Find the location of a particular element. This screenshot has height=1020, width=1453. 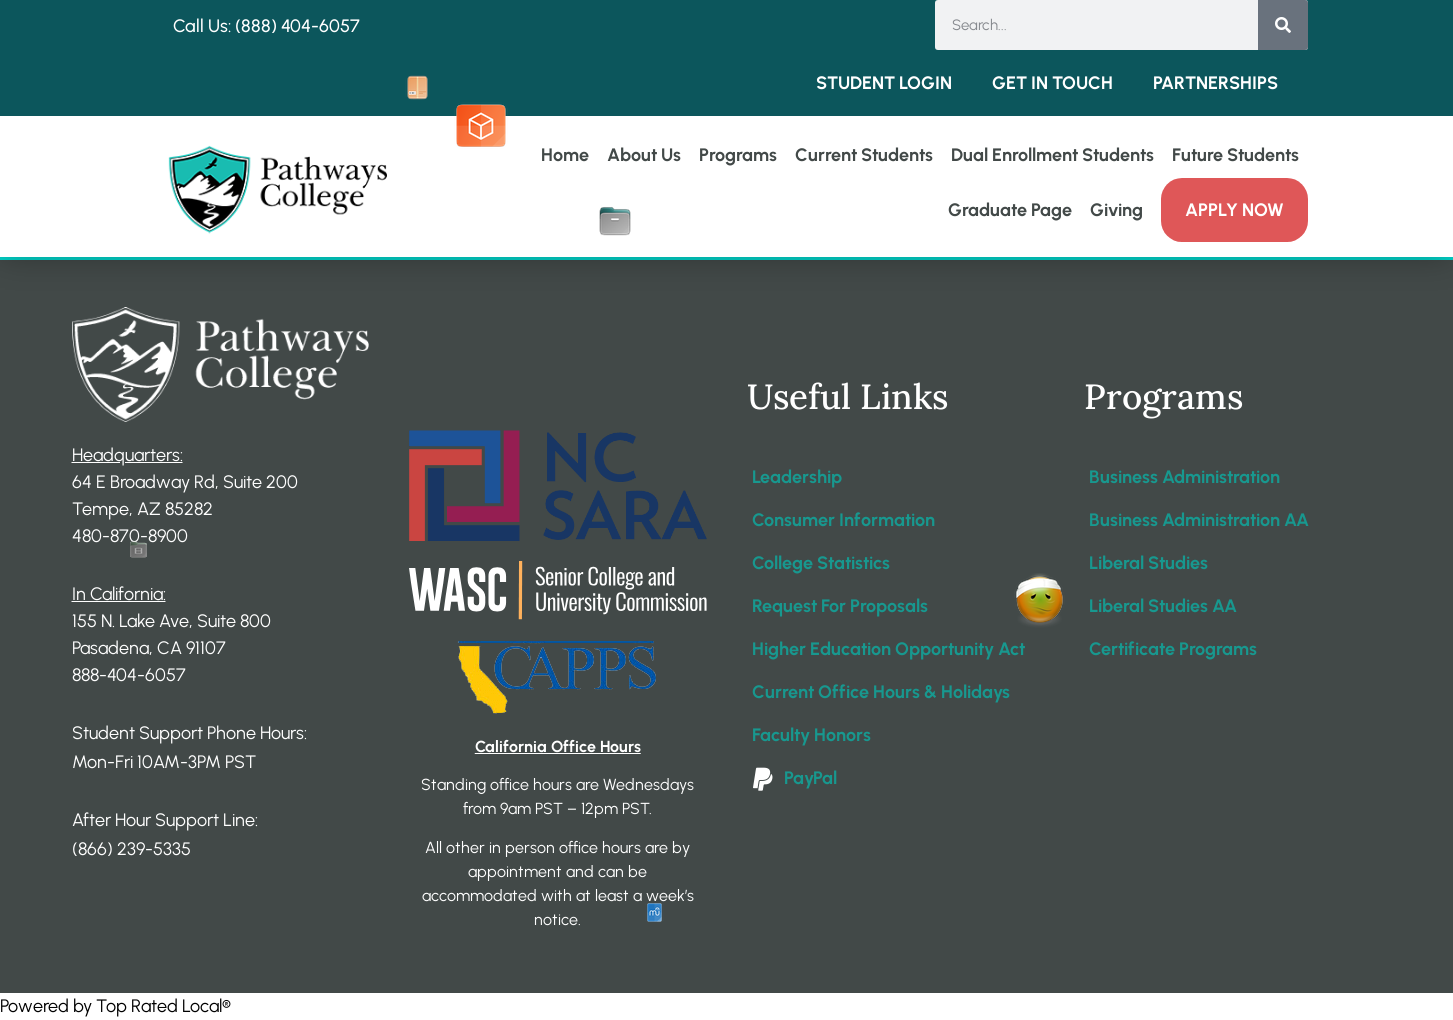

a package or archive file type is located at coordinates (417, 87).